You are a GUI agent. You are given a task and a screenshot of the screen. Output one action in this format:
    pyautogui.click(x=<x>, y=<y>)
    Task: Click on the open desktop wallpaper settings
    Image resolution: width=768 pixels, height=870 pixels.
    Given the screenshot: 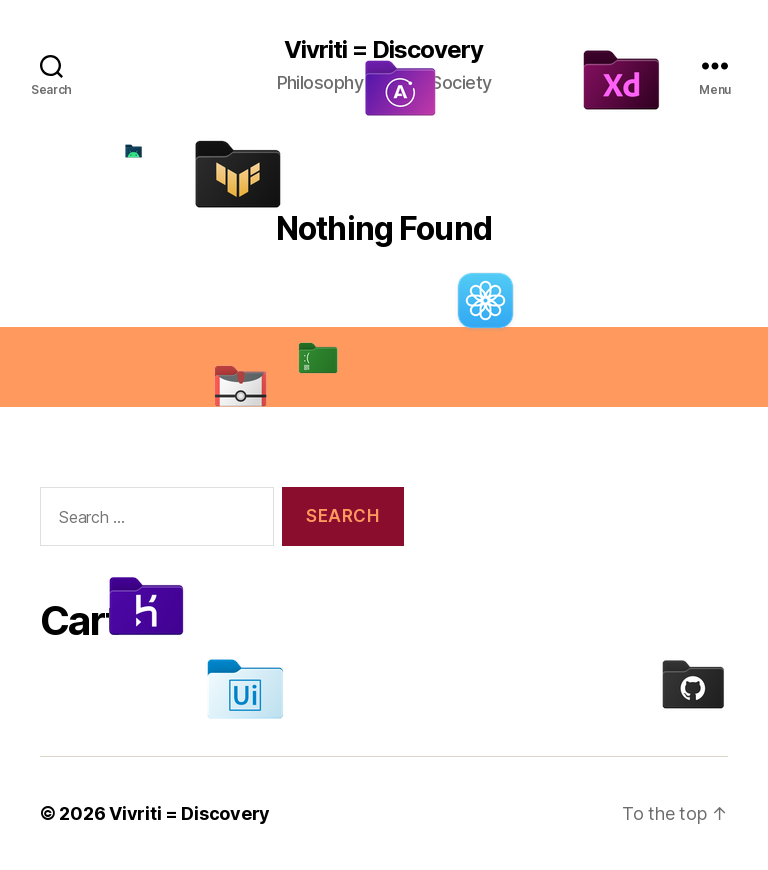 What is the action you would take?
    pyautogui.click(x=485, y=301)
    